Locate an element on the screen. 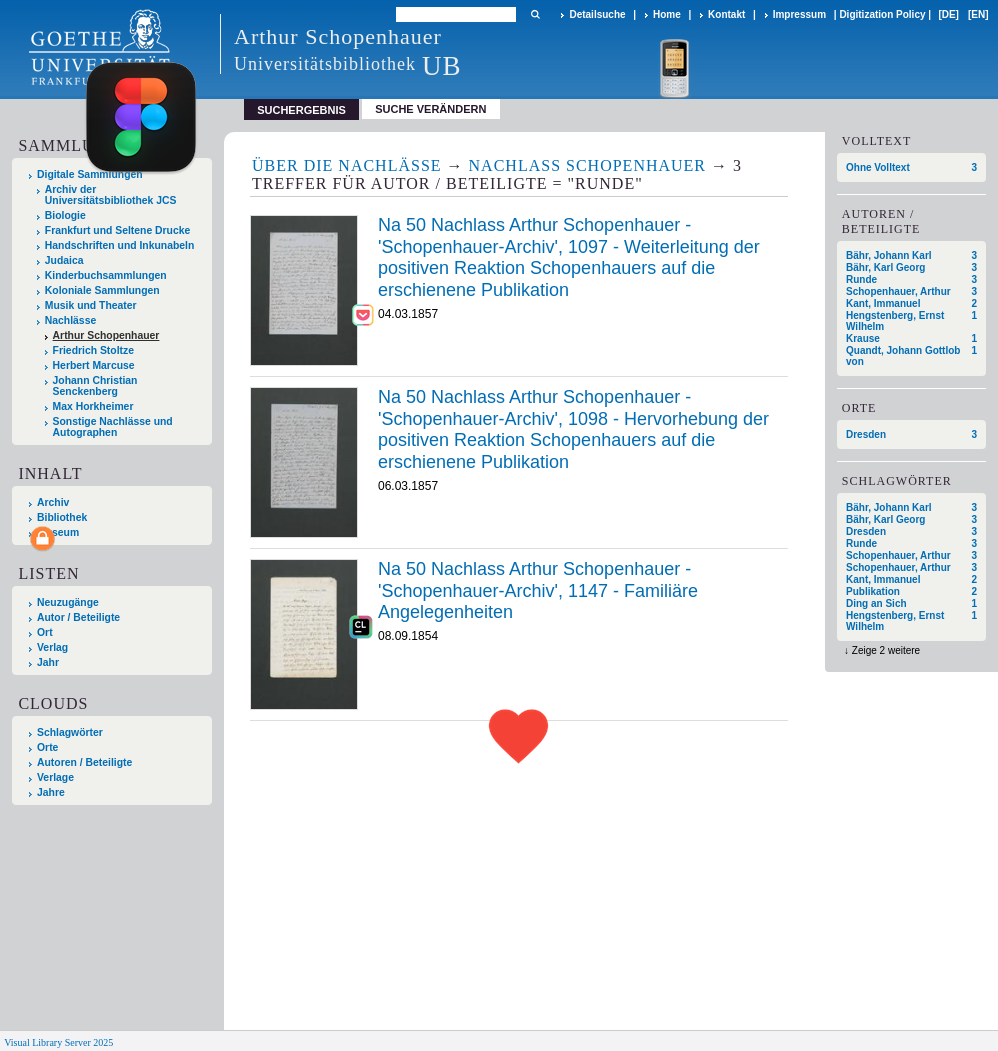 Image resolution: width=998 pixels, height=1051 pixels. open the pocket app to view saved articles is located at coordinates (363, 315).